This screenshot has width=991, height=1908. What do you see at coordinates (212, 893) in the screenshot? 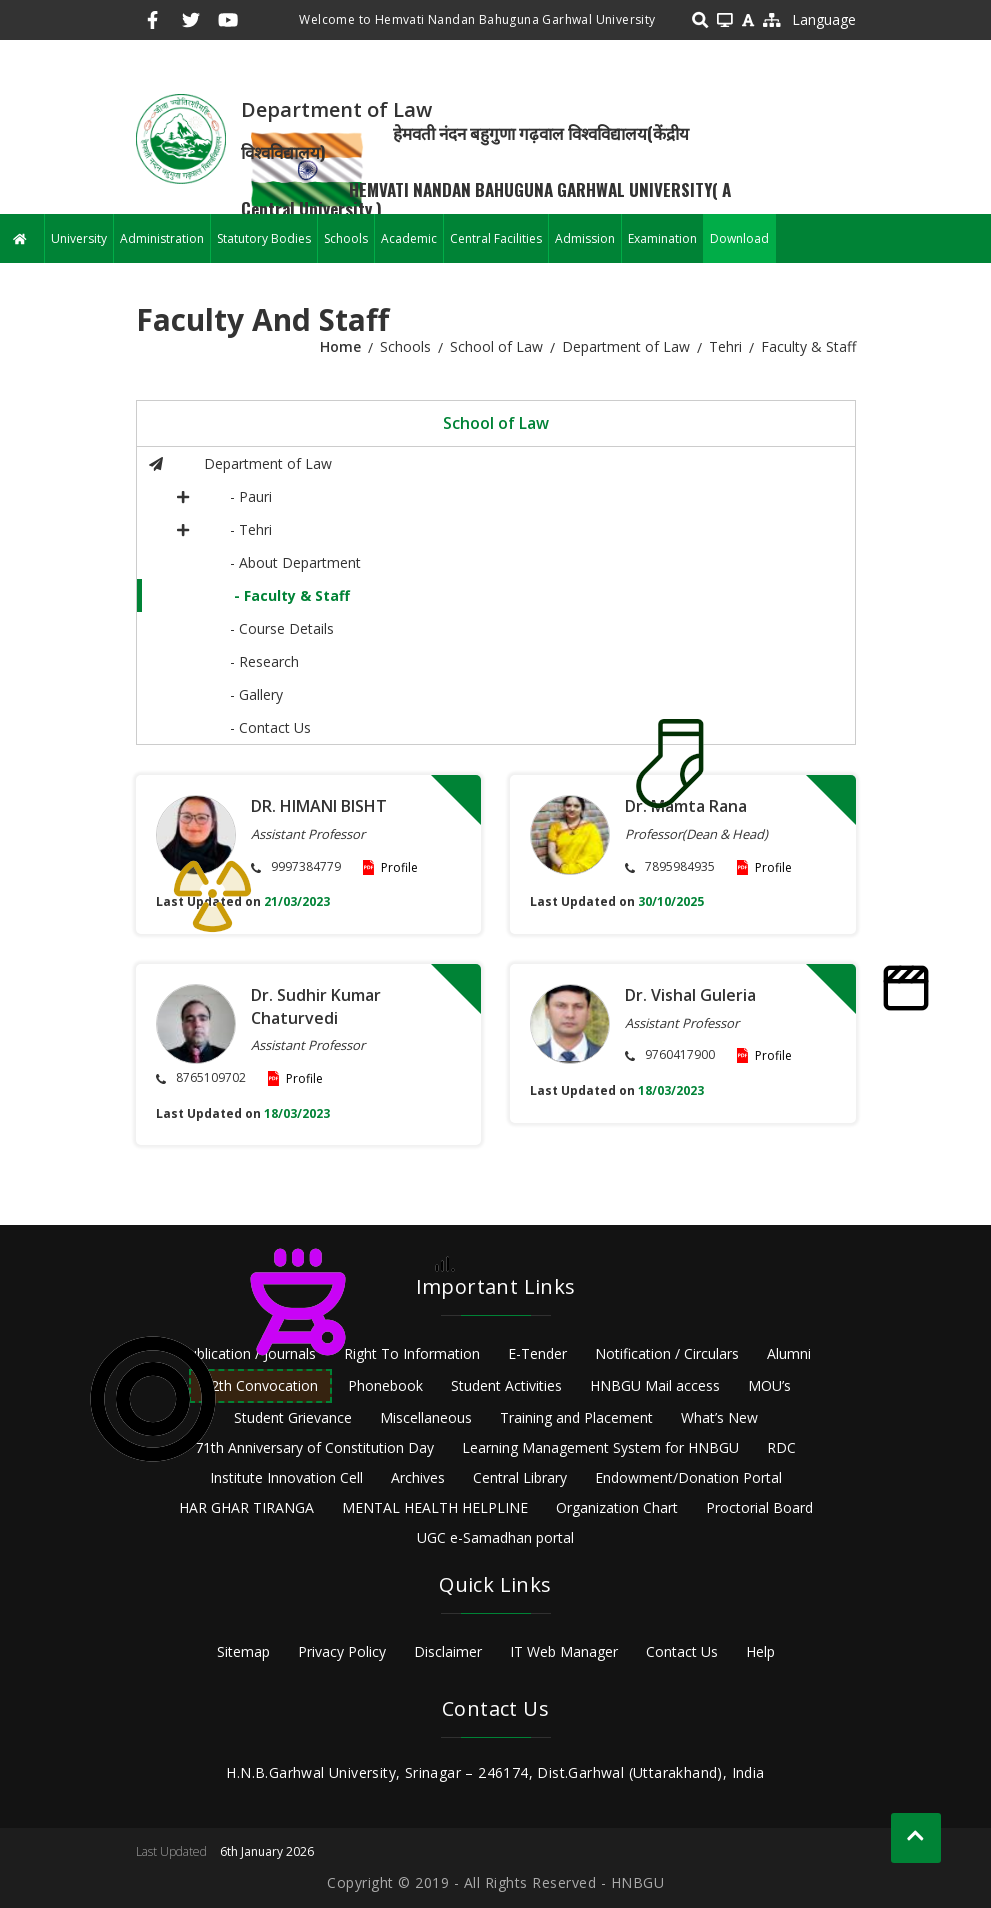
I see `indicates radioactive or hazardous material warning` at bounding box center [212, 893].